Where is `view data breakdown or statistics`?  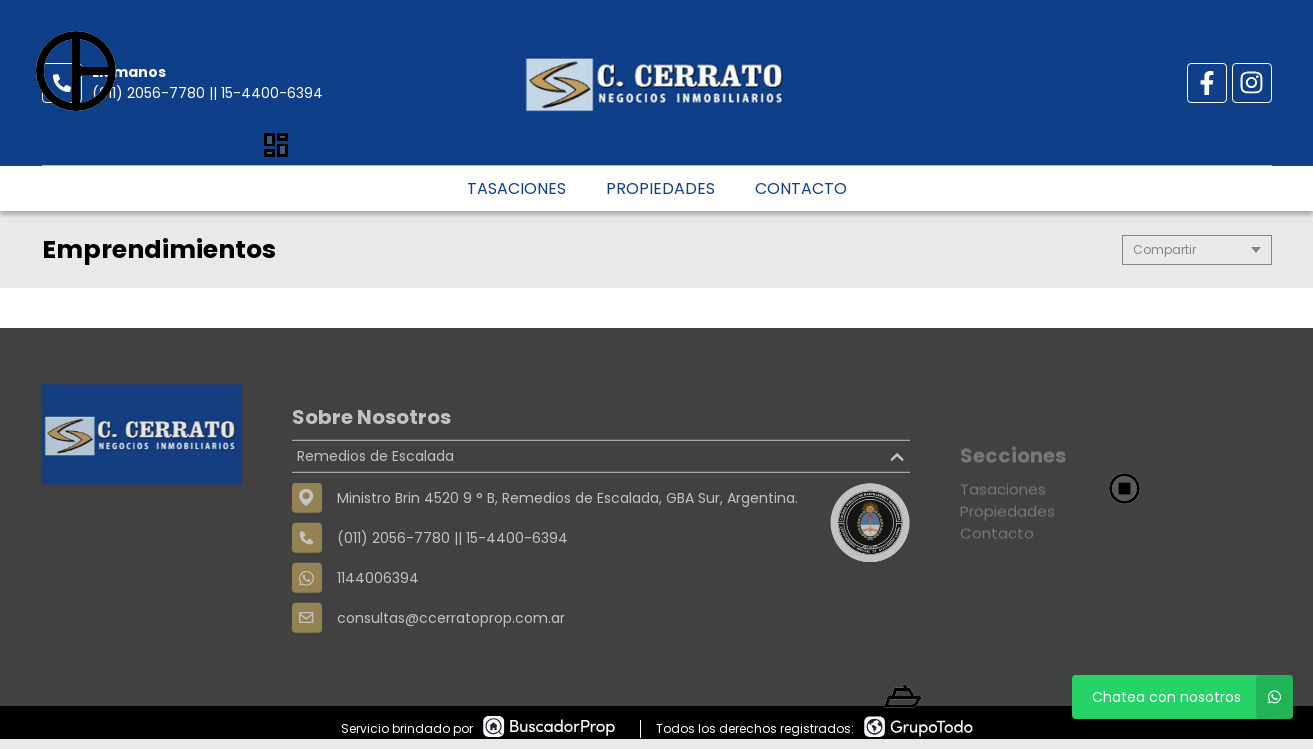
view data breakdown or statistics is located at coordinates (76, 71).